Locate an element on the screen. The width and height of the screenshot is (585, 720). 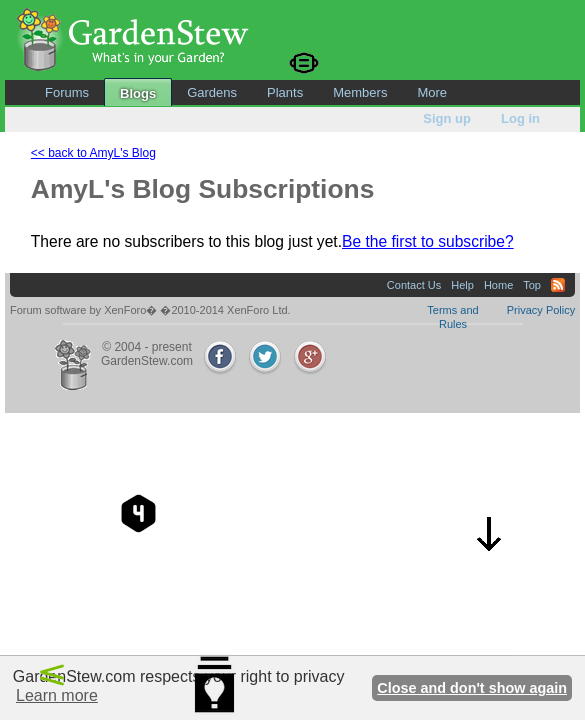
indicates mask required area or health protocol is located at coordinates (304, 63).